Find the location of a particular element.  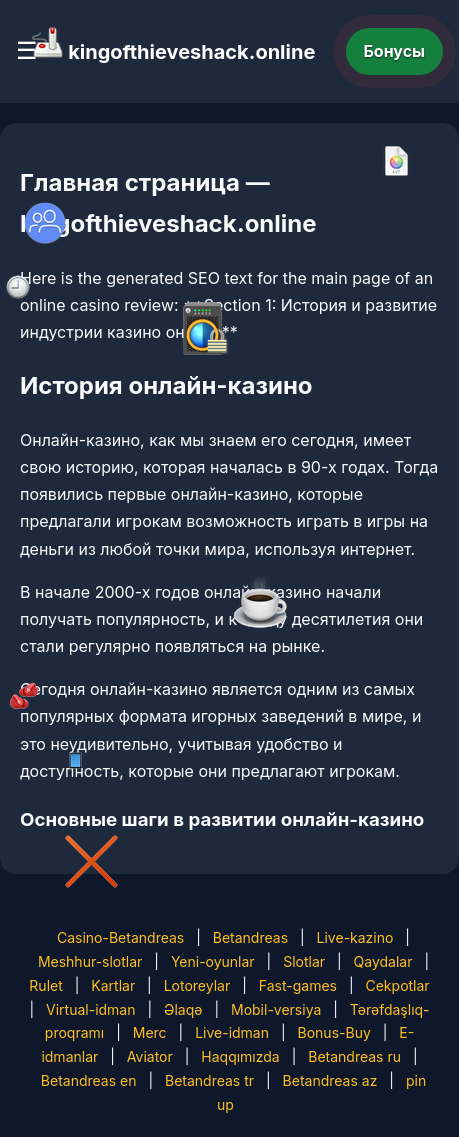

access user accounts and settings is located at coordinates (45, 223).